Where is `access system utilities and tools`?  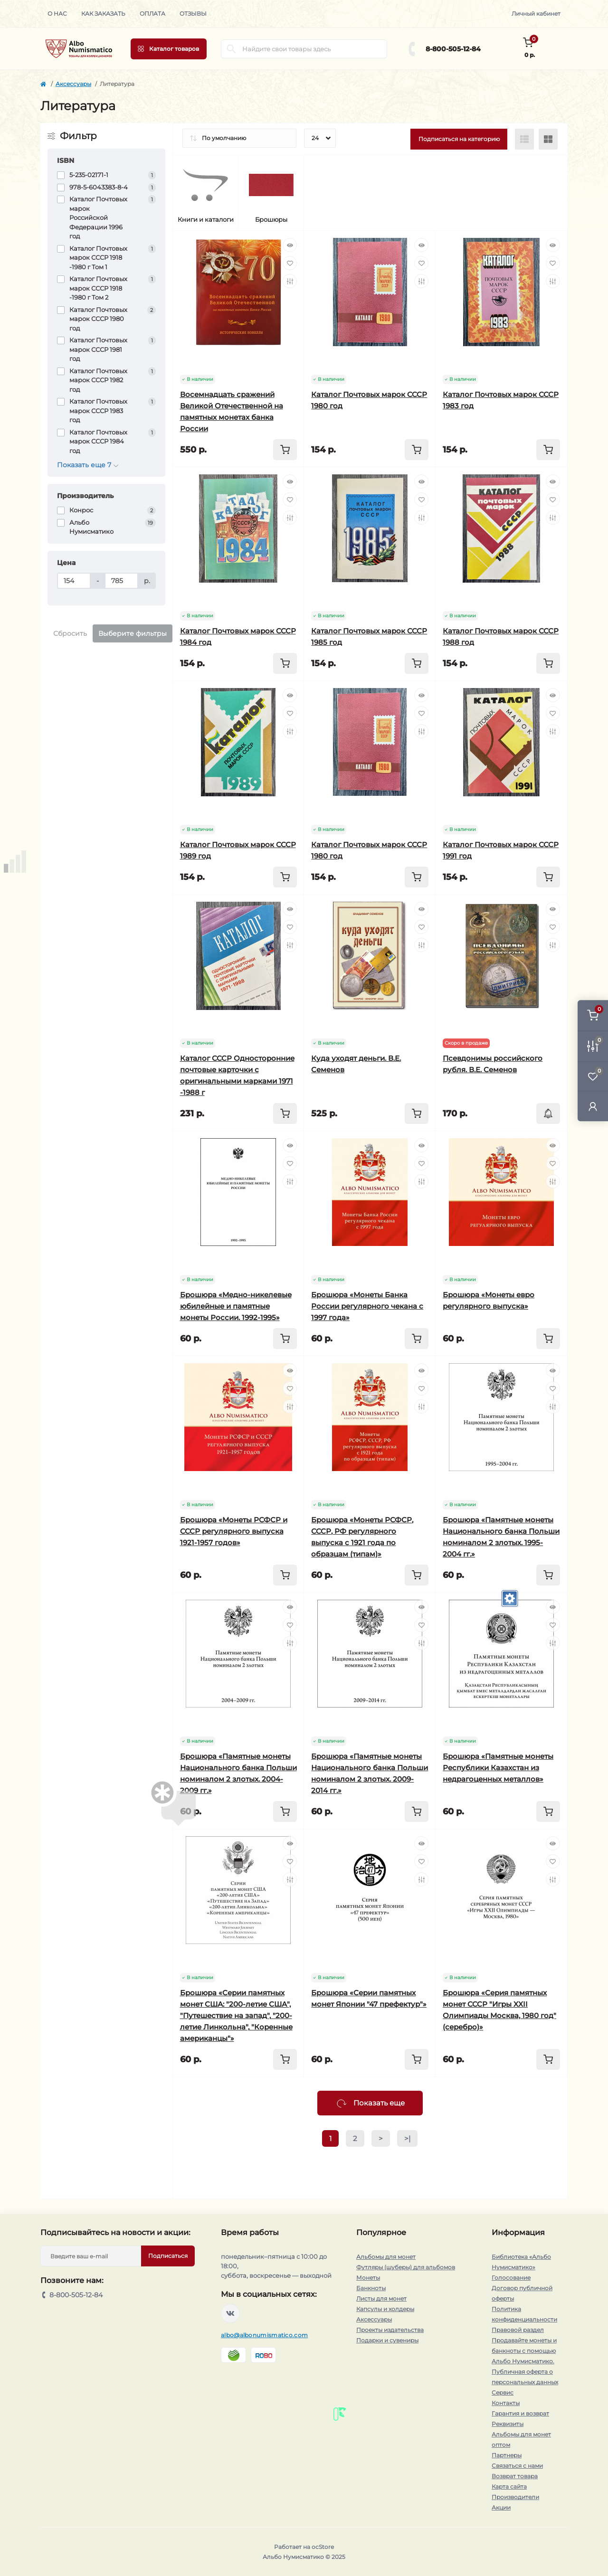 access system utilities and tools is located at coordinates (340, 2414).